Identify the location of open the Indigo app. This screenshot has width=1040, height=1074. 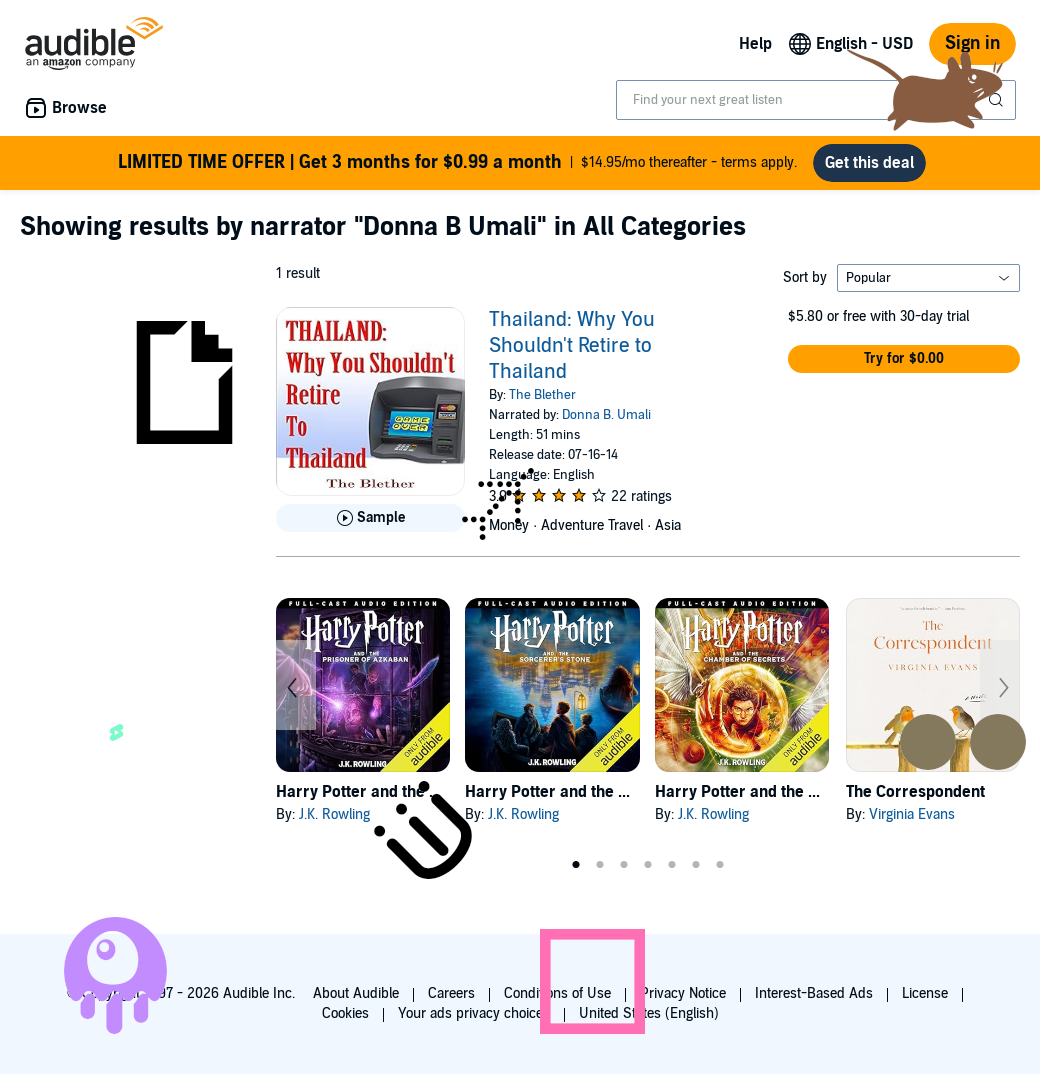
(498, 504).